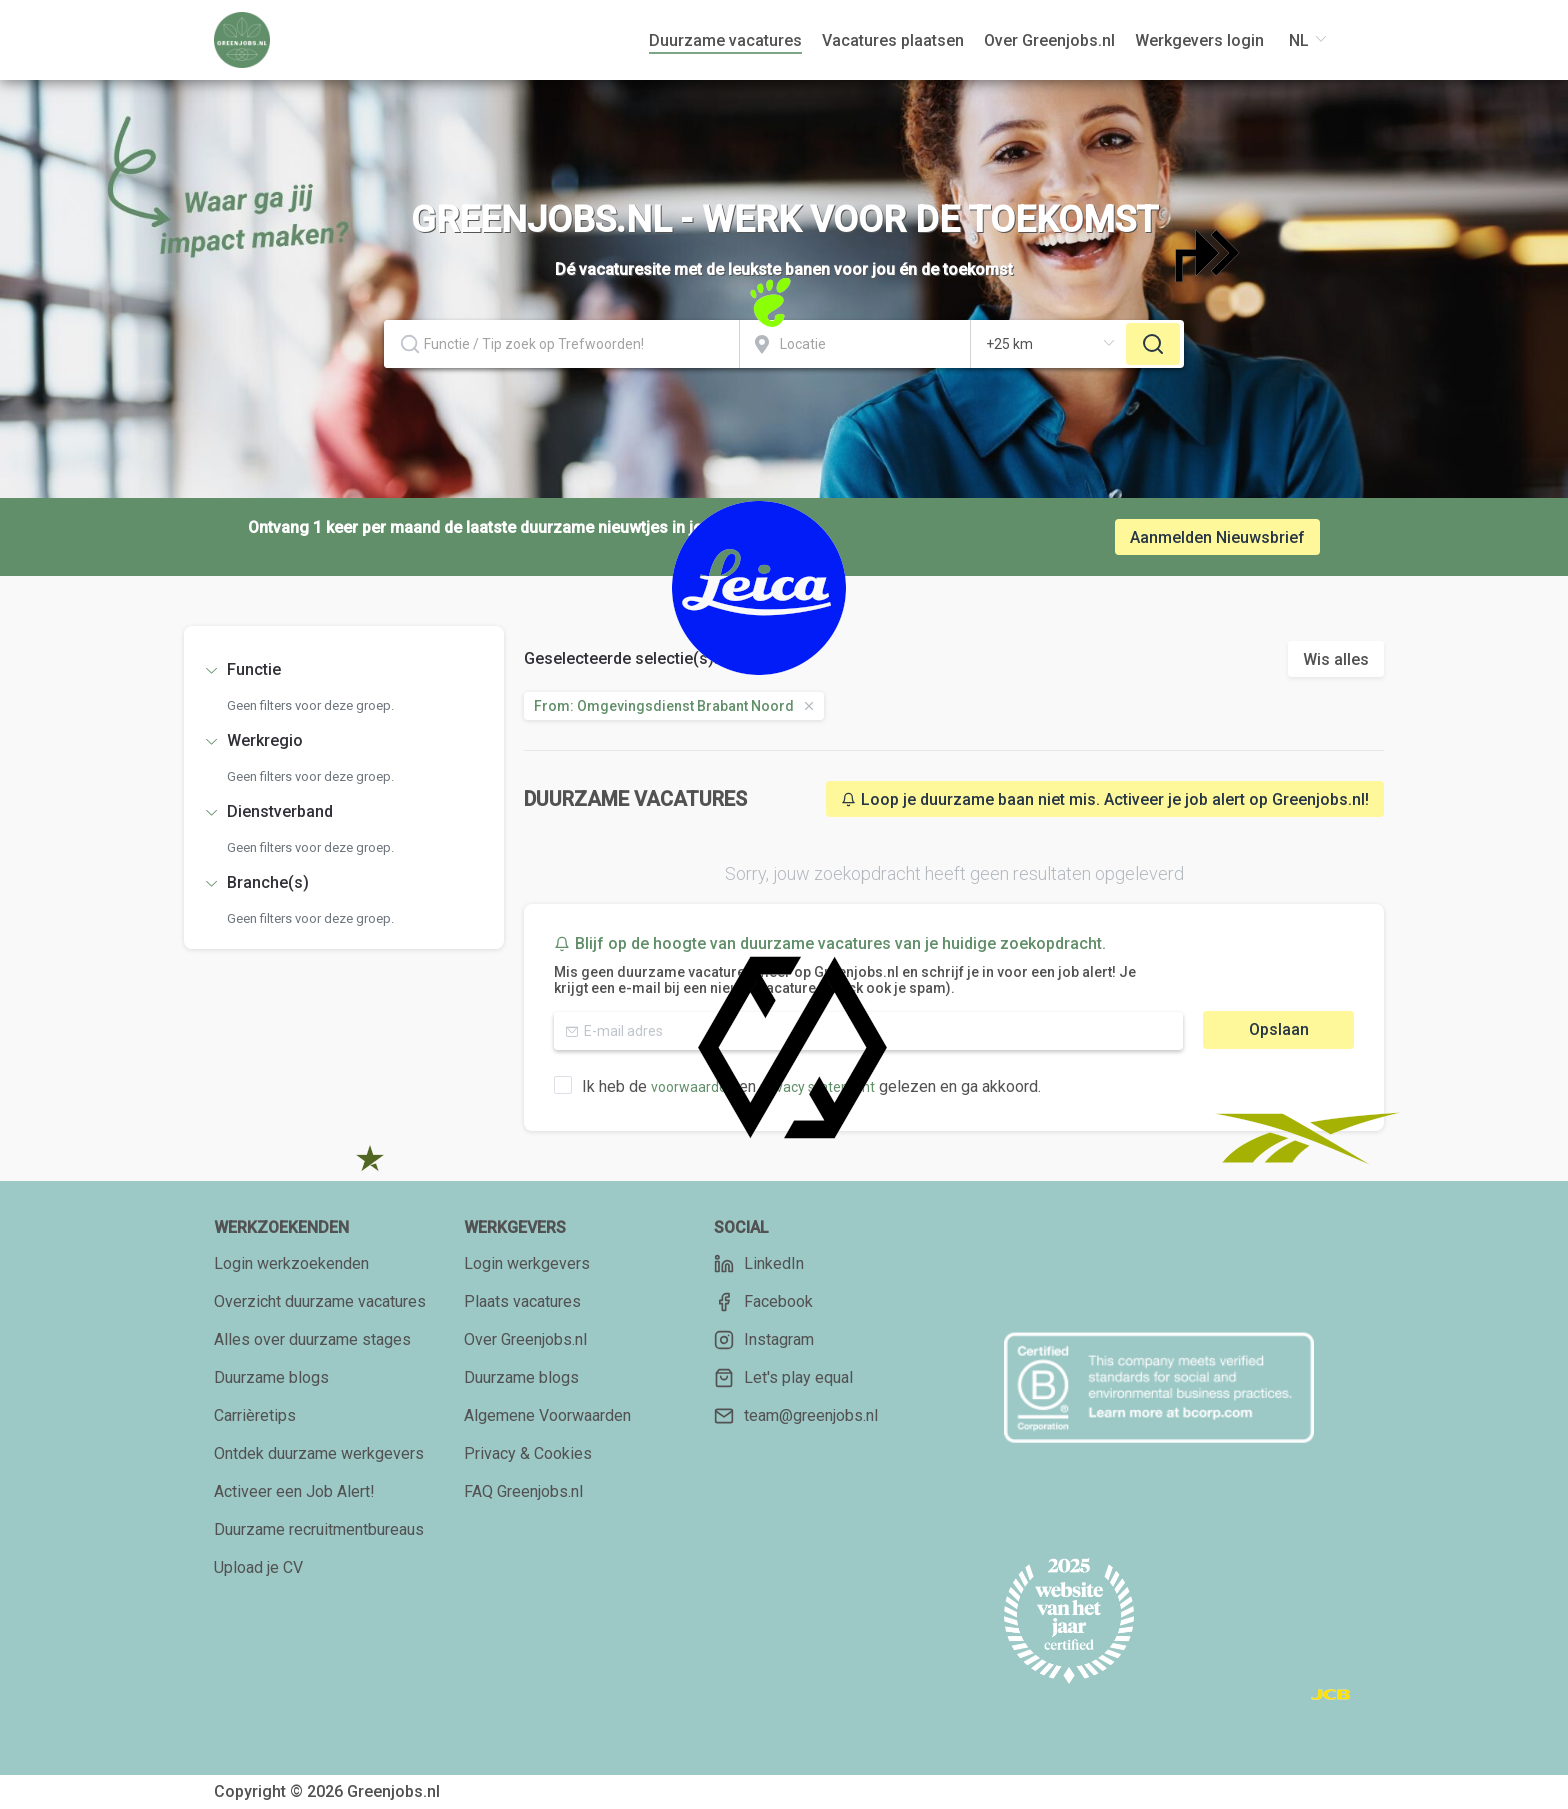 The height and width of the screenshot is (1809, 1568). What do you see at coordinates (1204, 256) in the screenshot?
I see `forward message to multiple recipients` at bounding box center [1204, 256].